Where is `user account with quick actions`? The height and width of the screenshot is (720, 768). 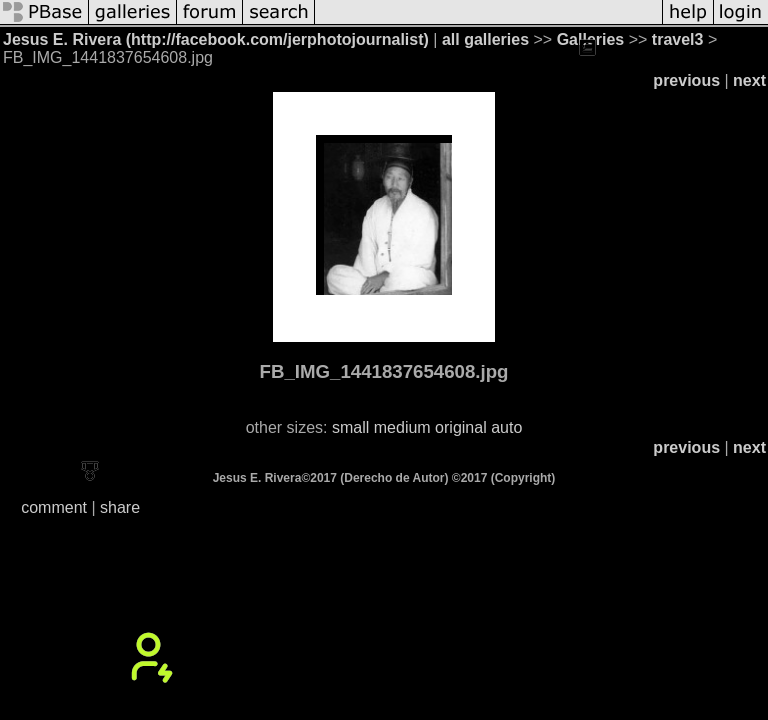
user account with quick actions is located at coordinates (148, 656).